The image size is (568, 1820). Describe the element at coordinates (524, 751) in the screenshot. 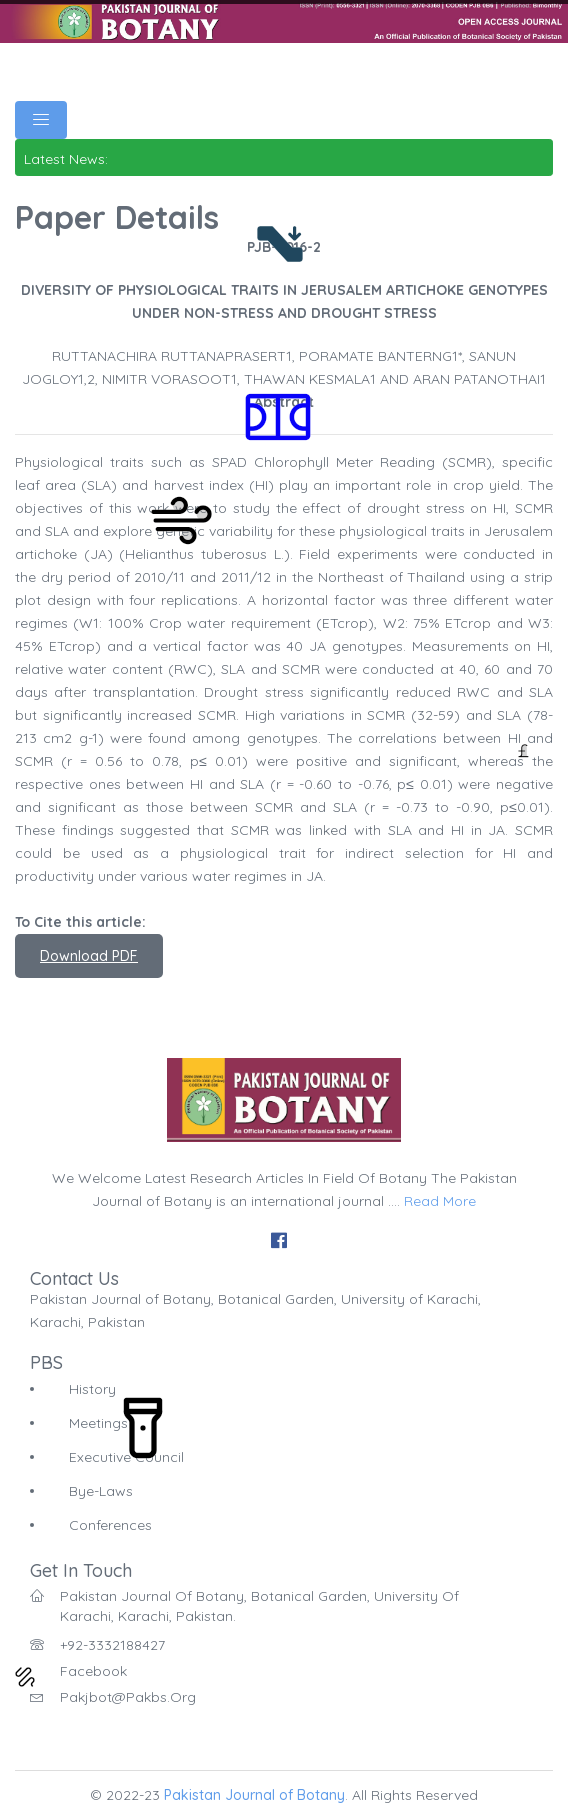

I see `view prices in british pounds` at that location.